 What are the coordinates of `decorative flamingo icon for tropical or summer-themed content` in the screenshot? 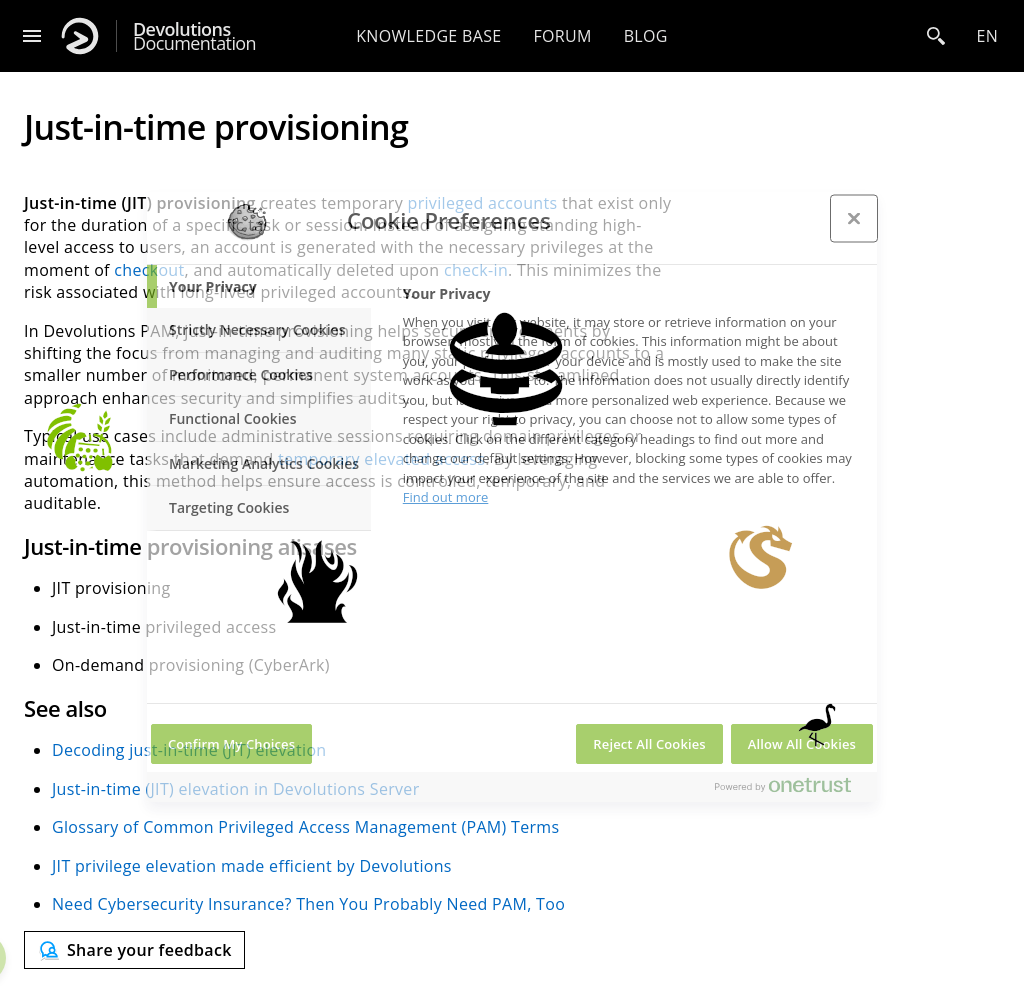 It's located at (817, 725).